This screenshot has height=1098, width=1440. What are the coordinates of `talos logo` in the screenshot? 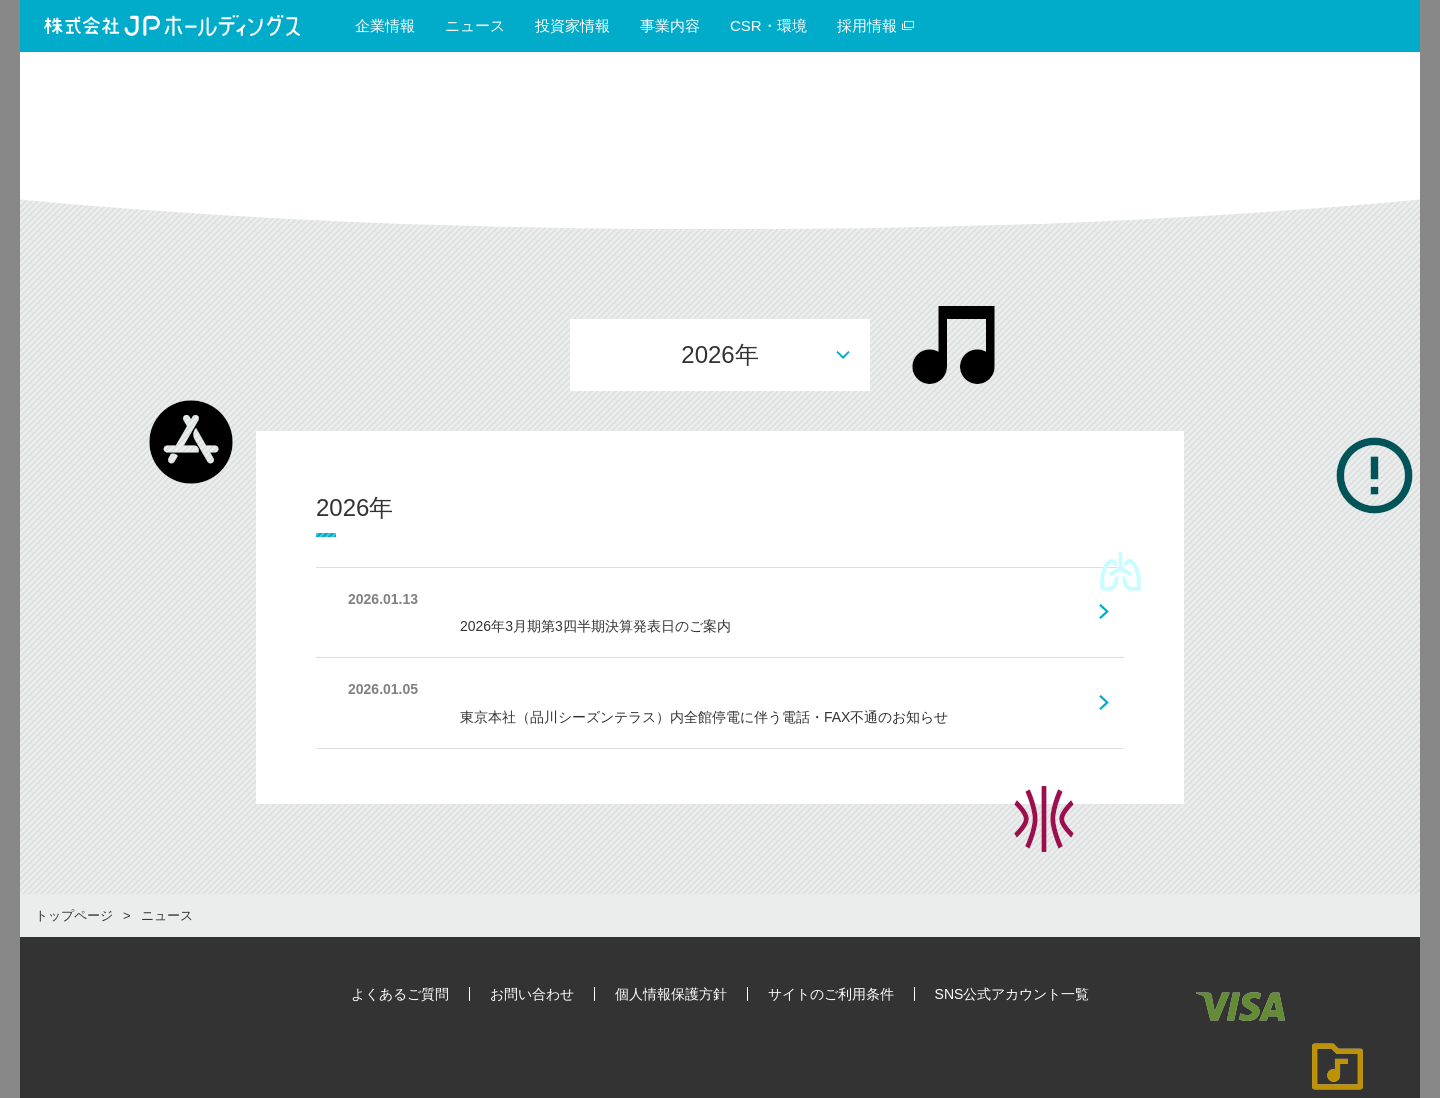 It's located at (1044, 819).